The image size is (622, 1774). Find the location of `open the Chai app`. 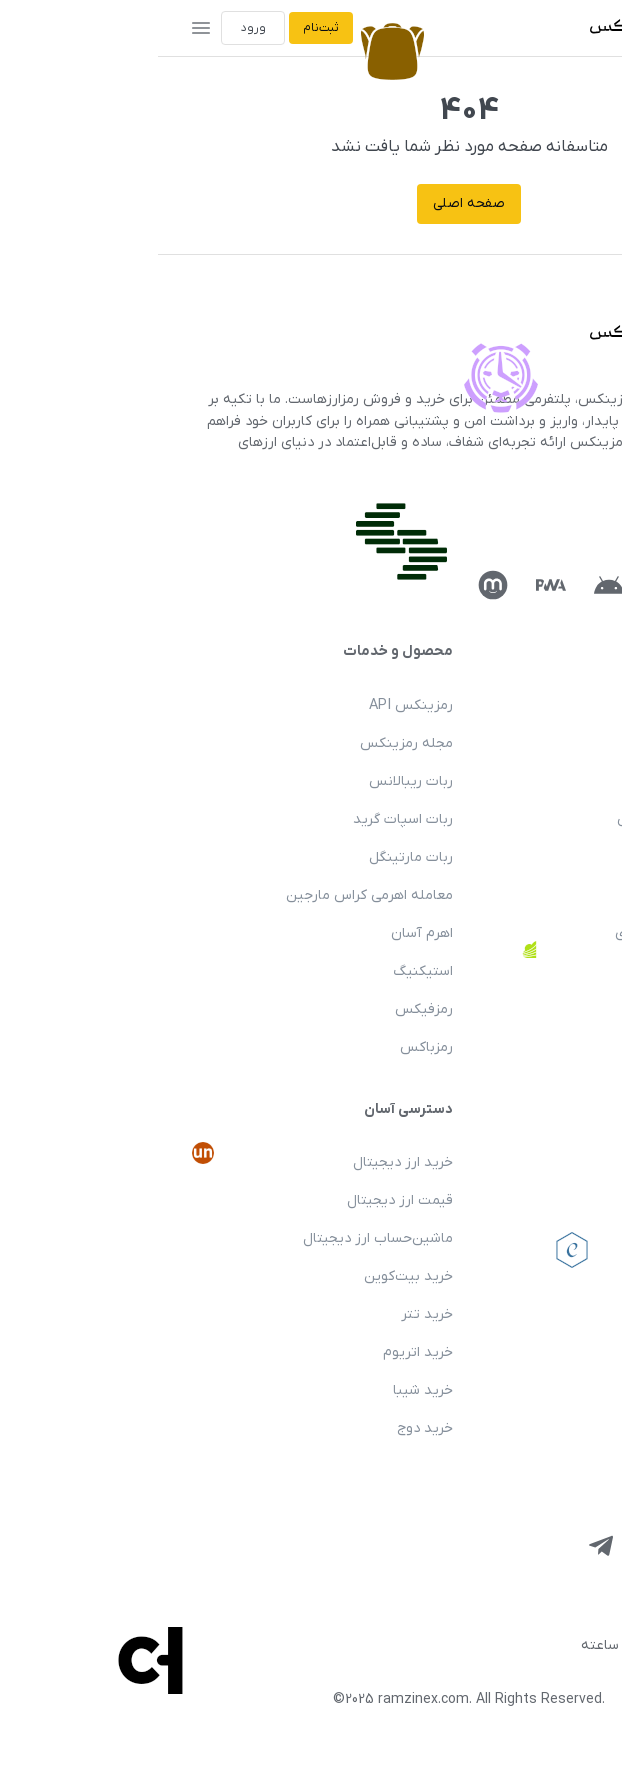

open the Chai app is located at coordinates (572, 1250).